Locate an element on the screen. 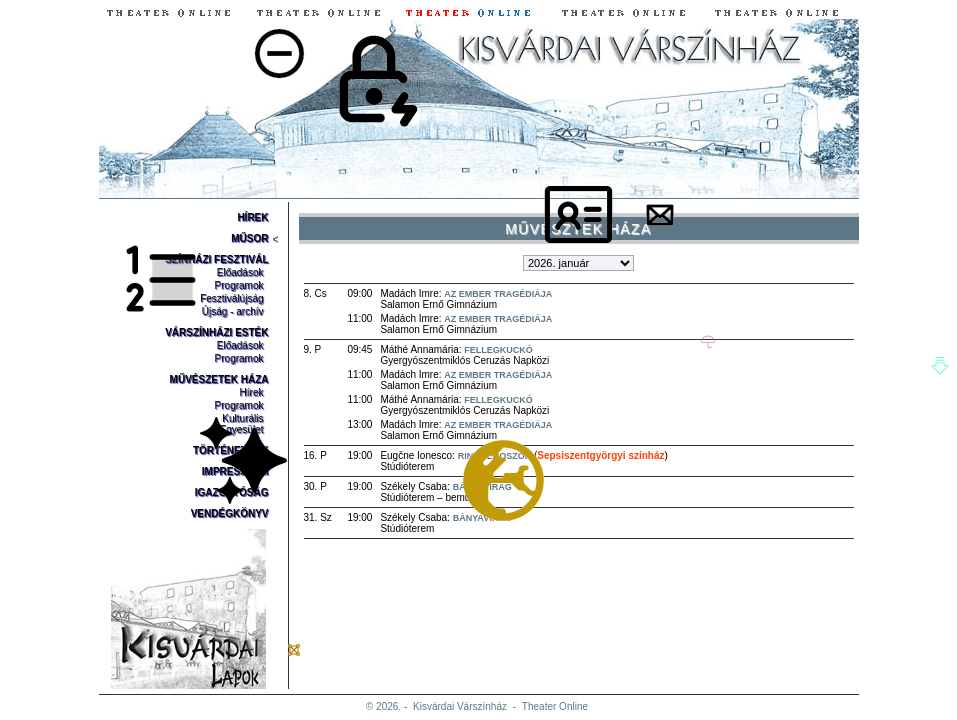 The width and height of the screenshot is (957, 720). indicates encrypted or secure connection is located at coordinates (374, 79).